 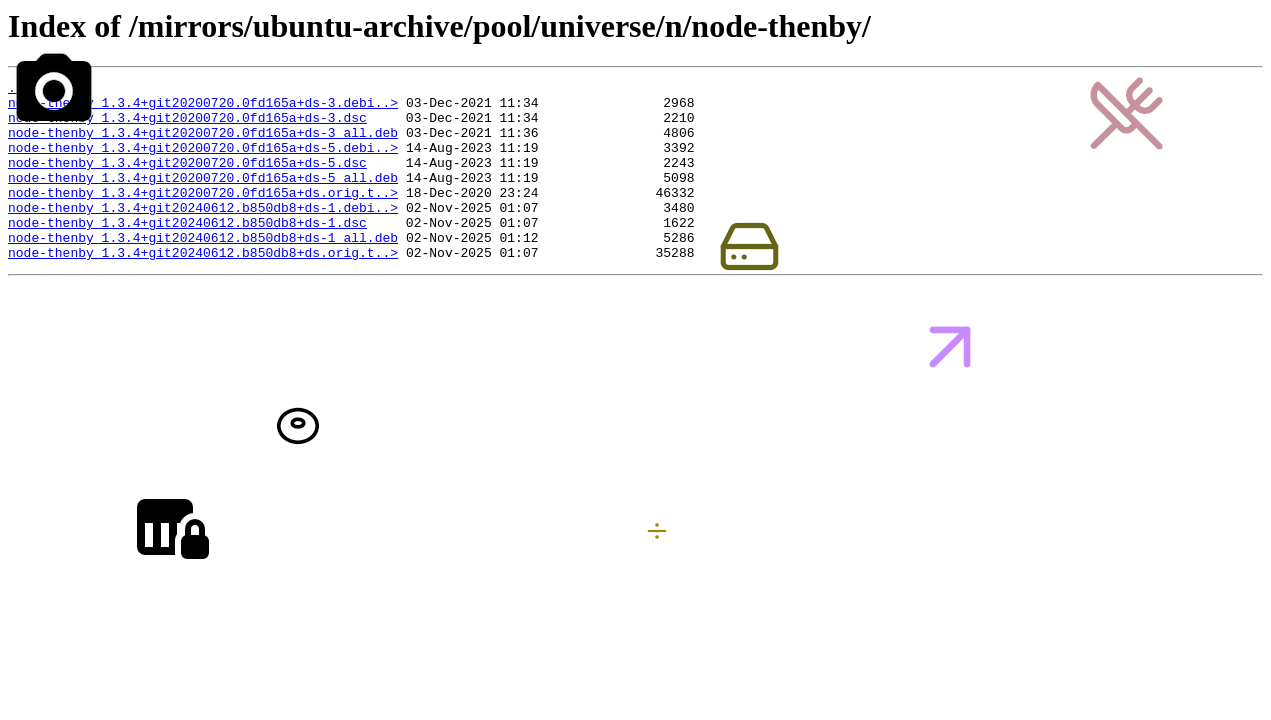 What do you see at coordinates (657, 531) in the screenshot?
I see `perform division calculation` at bounding box center [657, 531].